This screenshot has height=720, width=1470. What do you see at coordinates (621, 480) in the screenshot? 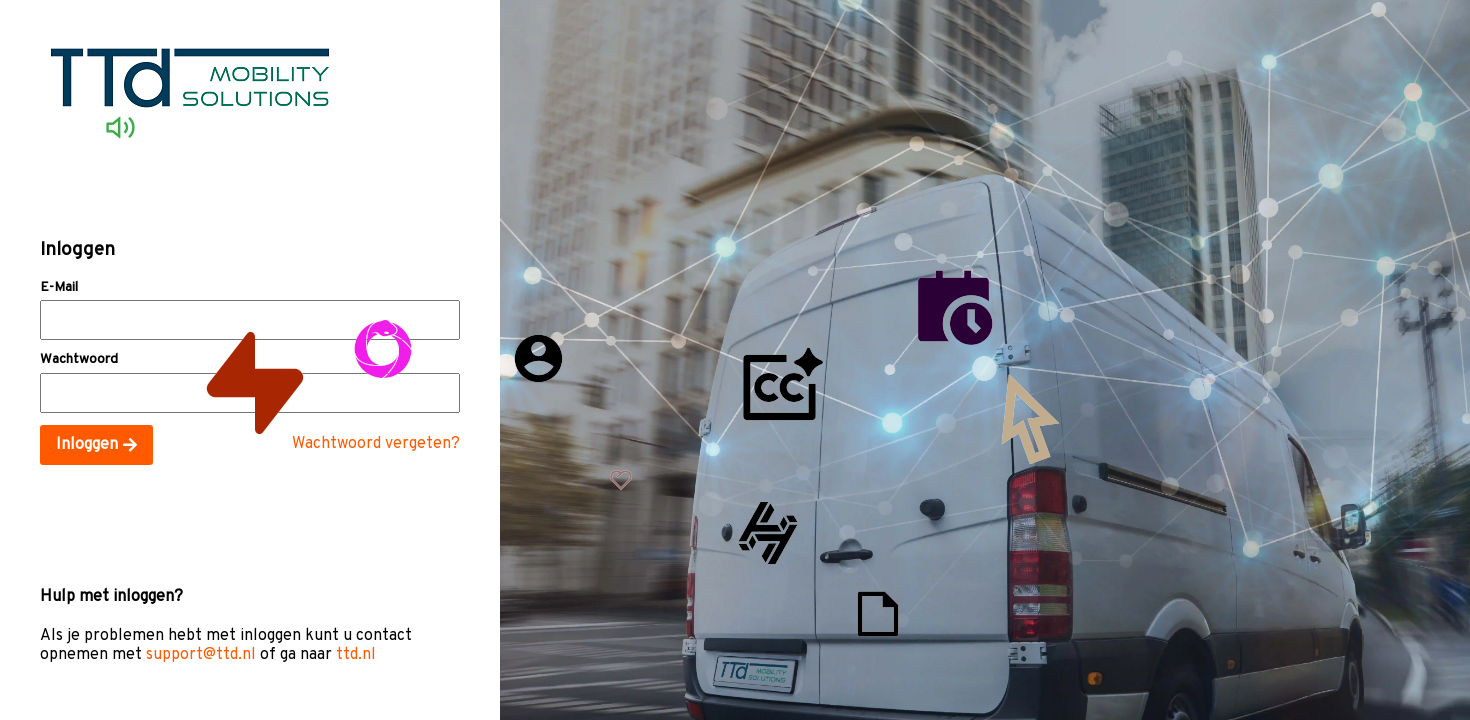
I see `add item to favorites` at bounding box center [621, 480].